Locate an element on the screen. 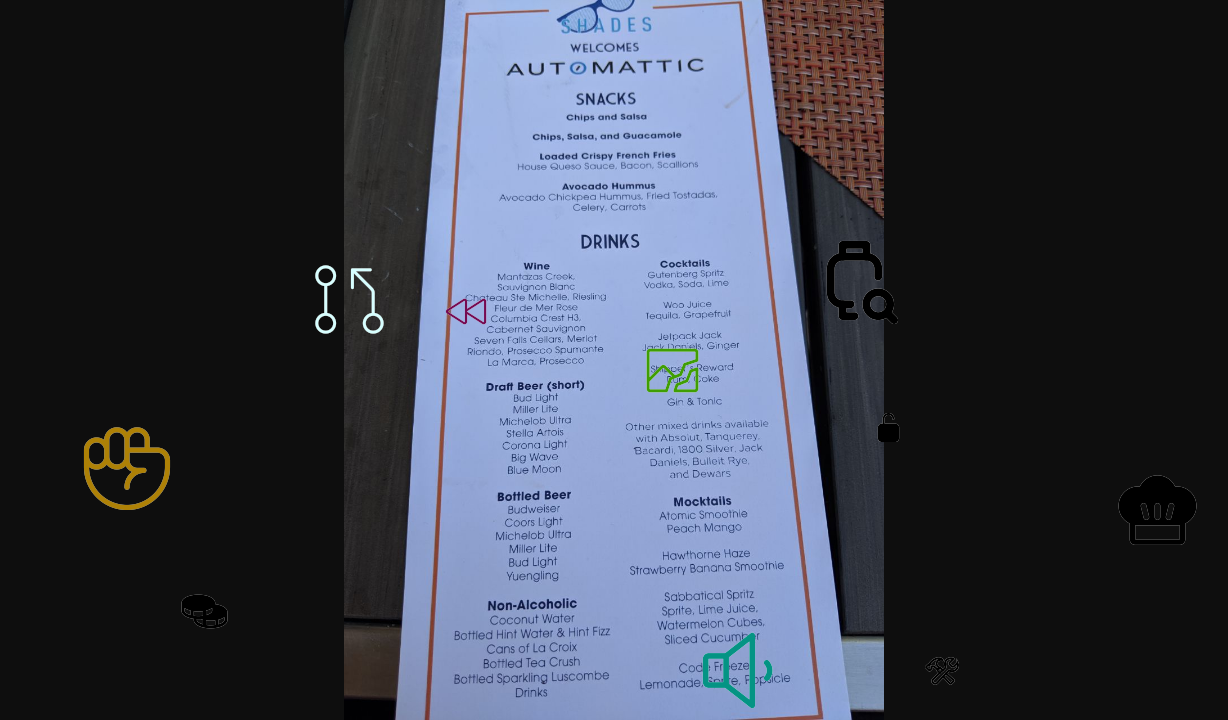  indicates solidarity or support is located at coordinates (127, 467).